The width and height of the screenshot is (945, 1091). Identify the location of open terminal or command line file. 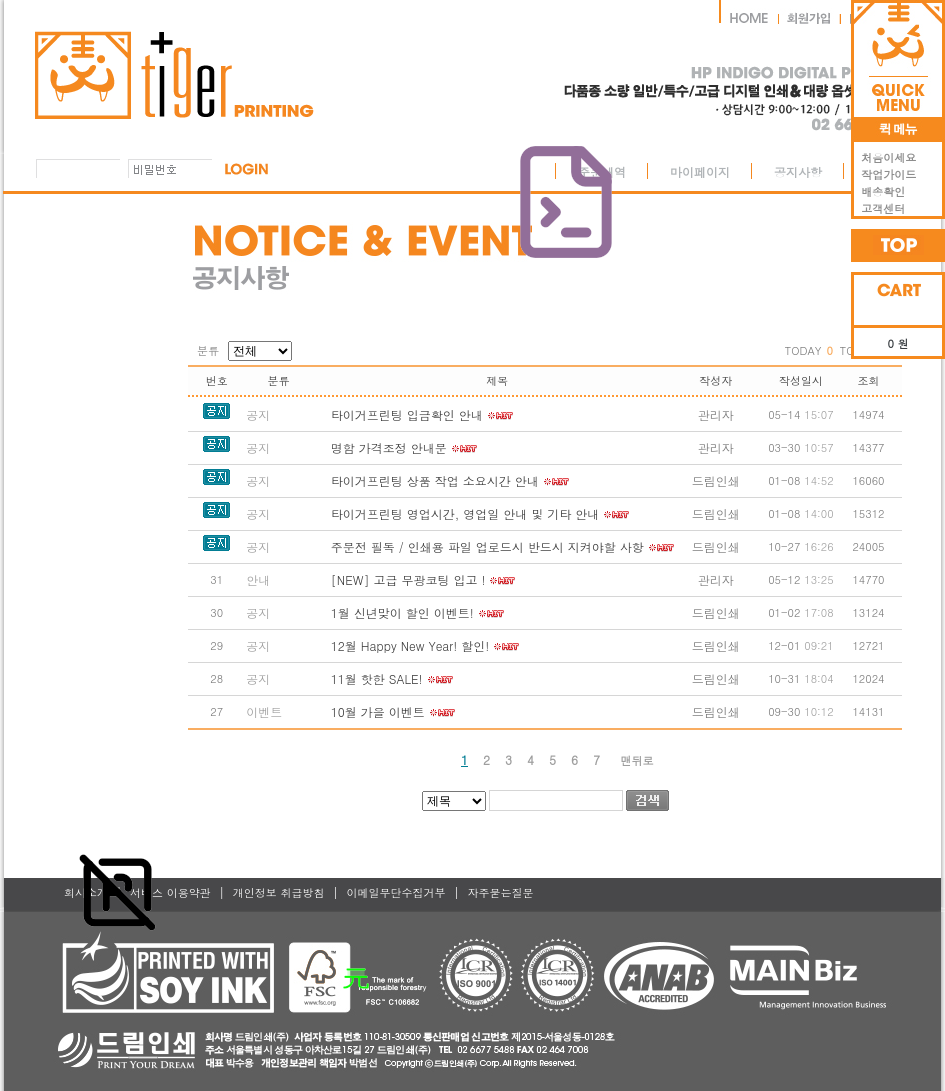
(566, 202).